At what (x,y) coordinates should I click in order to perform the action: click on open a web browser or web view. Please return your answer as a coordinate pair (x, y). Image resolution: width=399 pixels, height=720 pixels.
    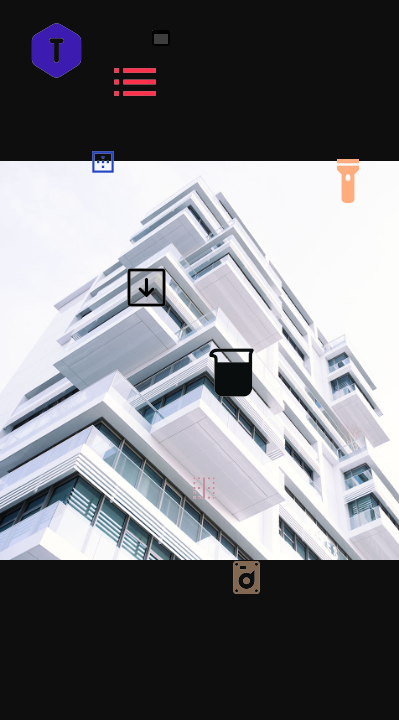
    Looking at the image, I should click on (161, 38).